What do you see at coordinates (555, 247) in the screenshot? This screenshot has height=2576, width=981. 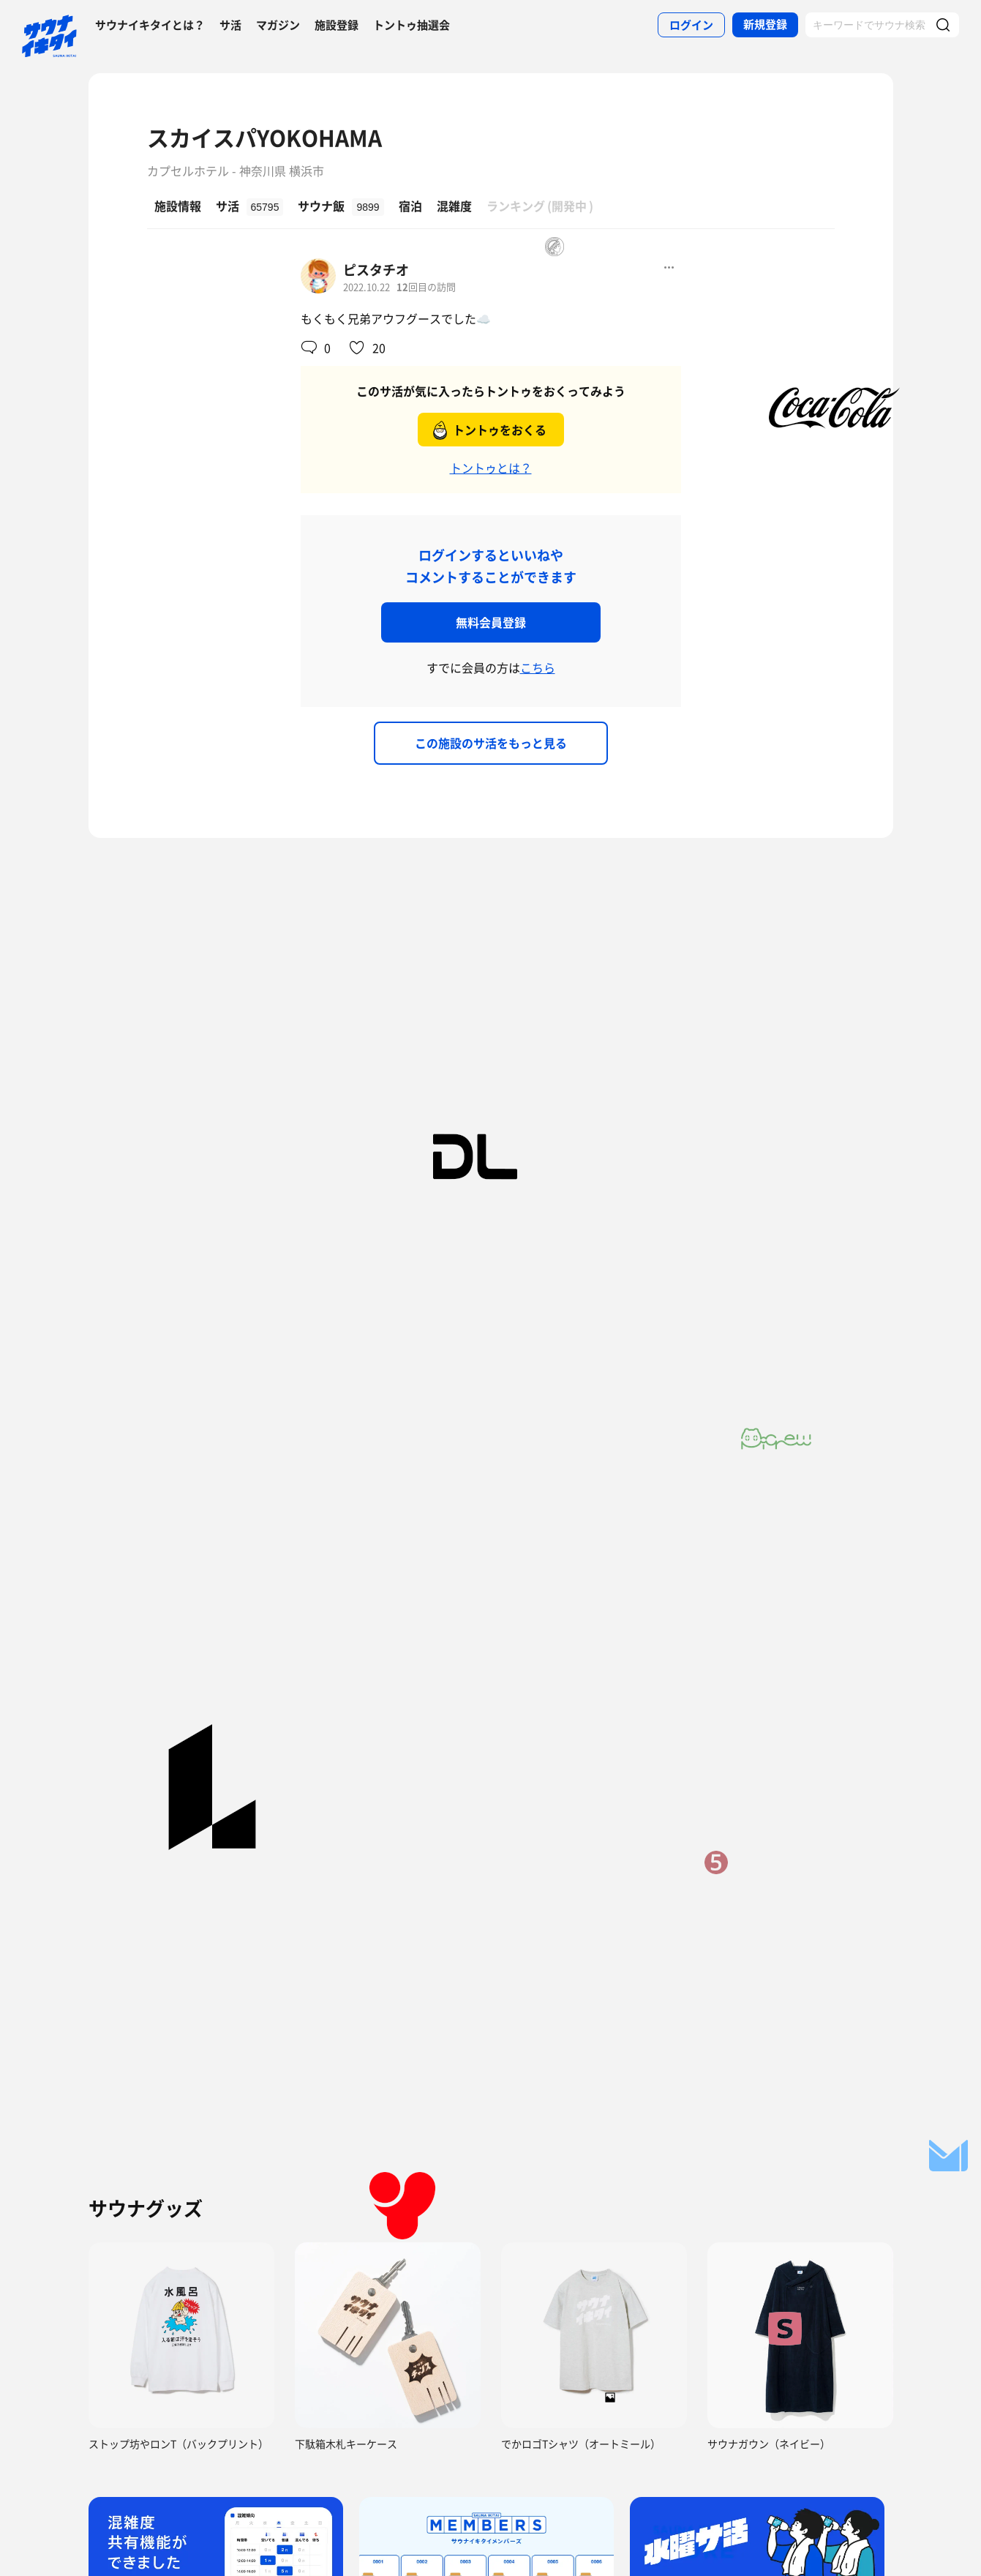 I see `max planck society official logo` at bounding box center [555, 247].